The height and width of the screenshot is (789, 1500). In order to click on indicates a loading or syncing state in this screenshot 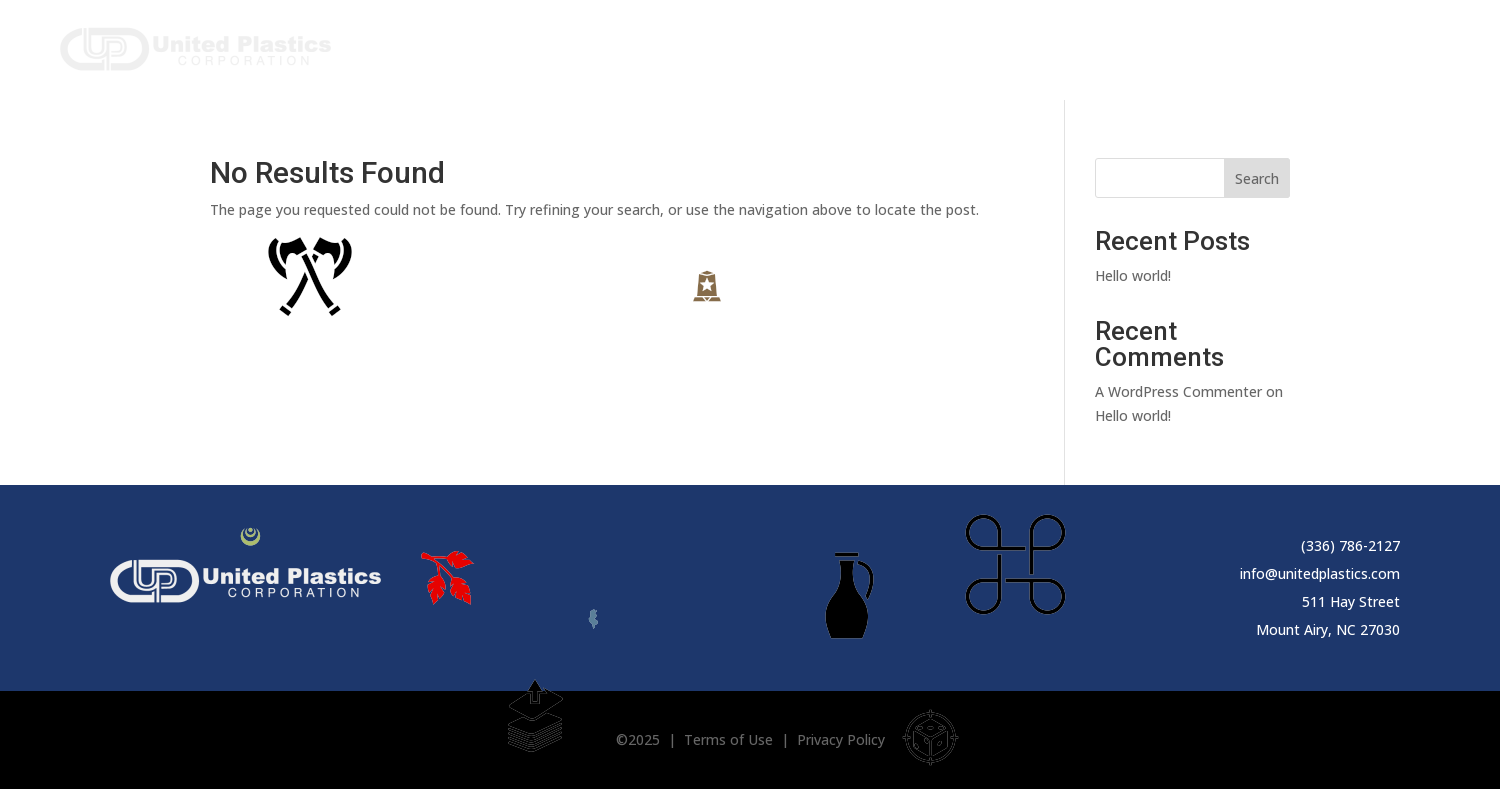, I will do `click(250, 536)`.